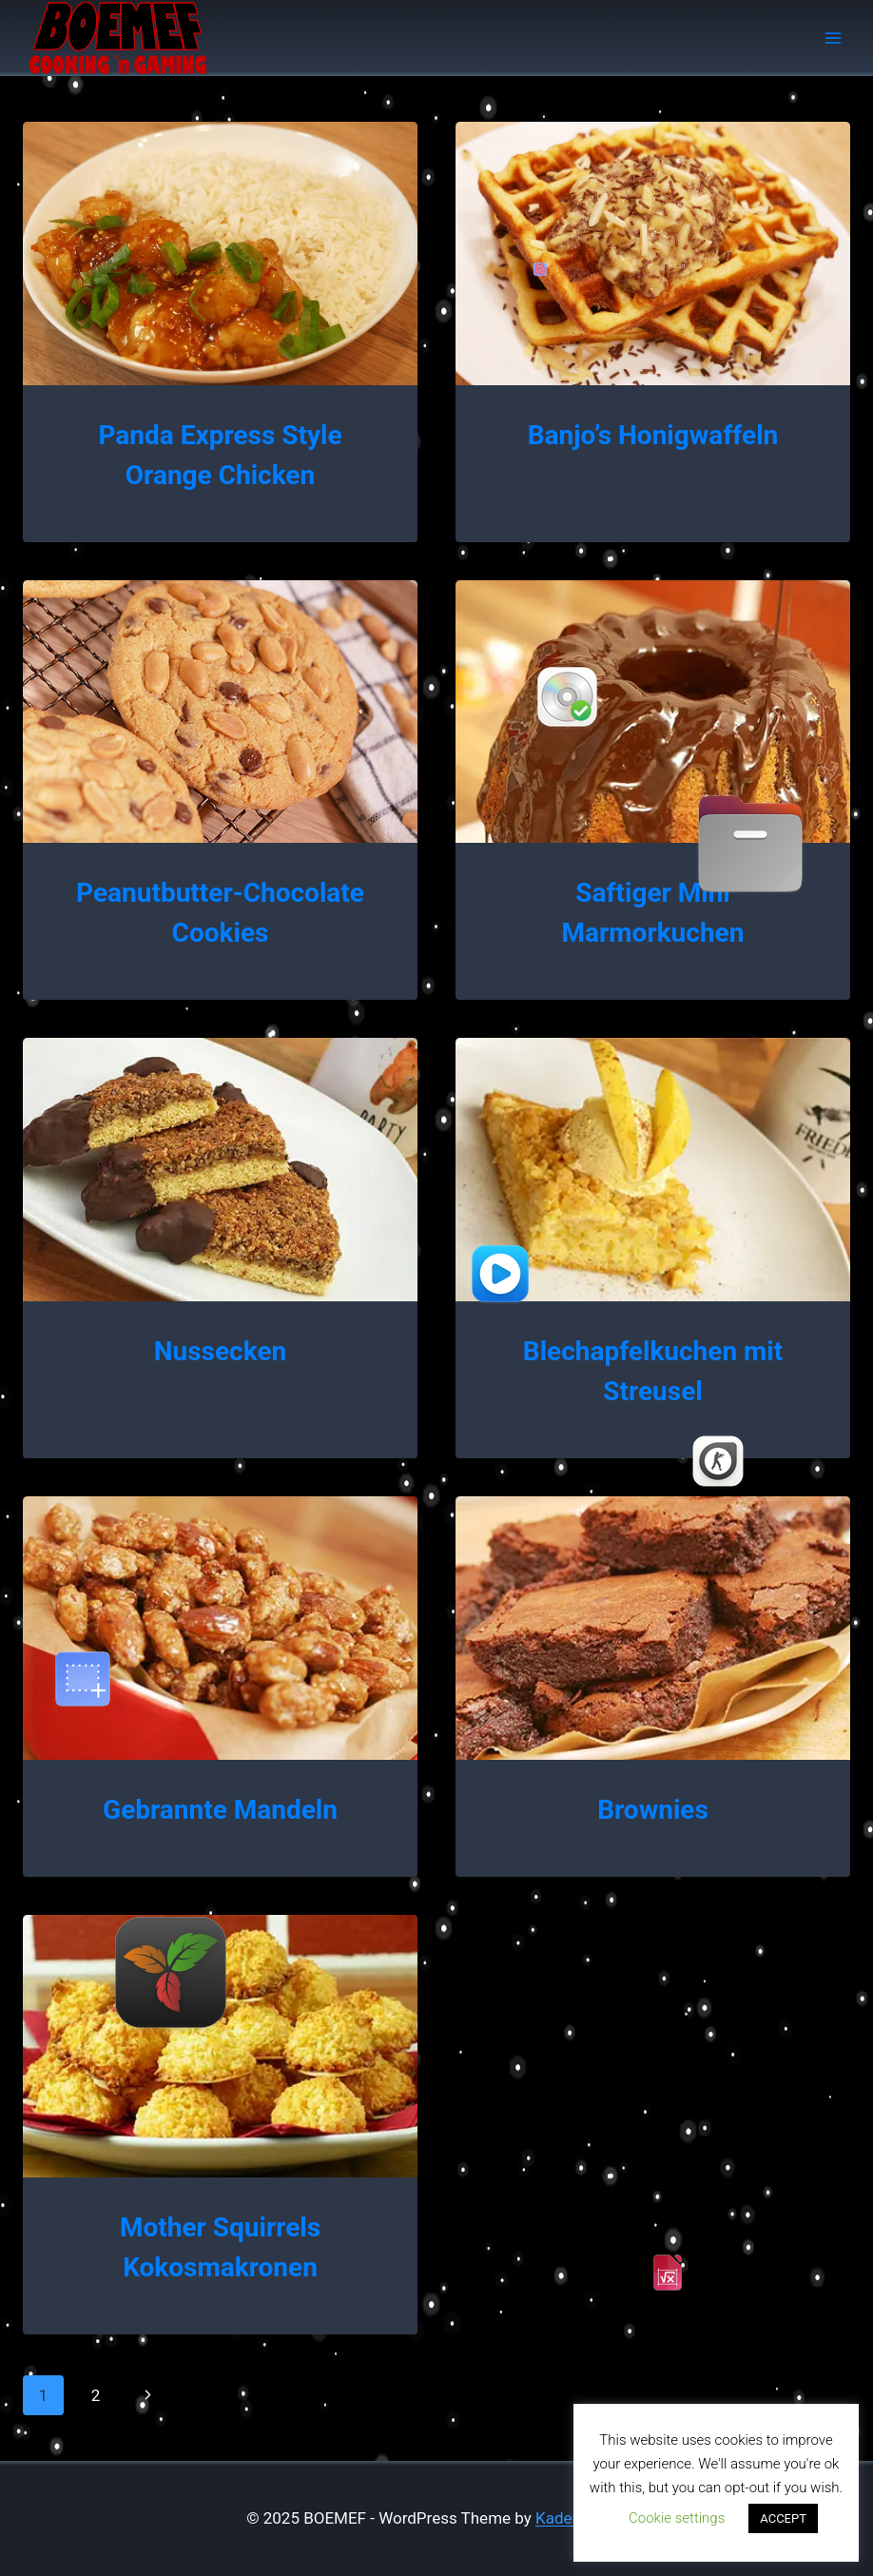 The image size is (873, 2576). What do you see at coordinates (750, 844) in the screenshot?
I see `open the file manager application` at bounding box center [750, 844].